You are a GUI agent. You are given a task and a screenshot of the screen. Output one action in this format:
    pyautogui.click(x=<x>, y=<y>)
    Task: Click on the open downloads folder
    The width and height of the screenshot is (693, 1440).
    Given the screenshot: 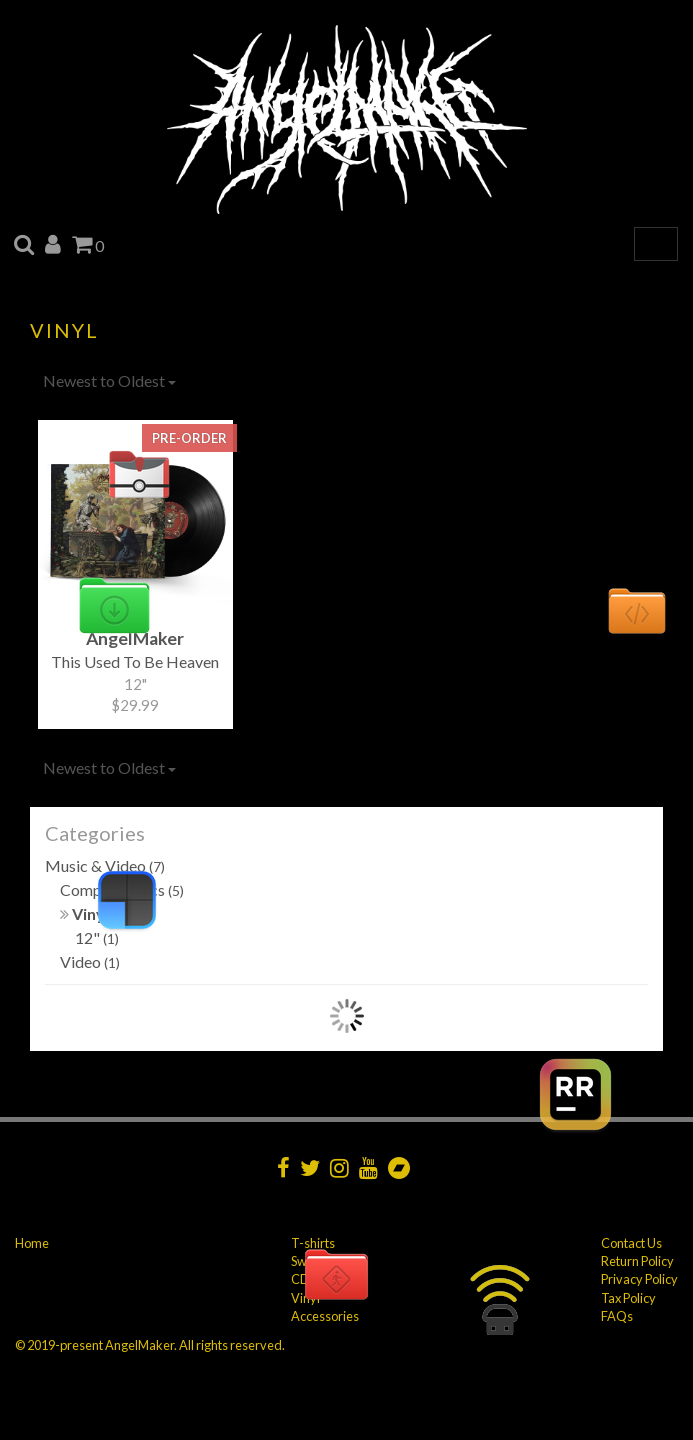 What is the action you would take?
    pyautogui.click(x=114, y=605)
    